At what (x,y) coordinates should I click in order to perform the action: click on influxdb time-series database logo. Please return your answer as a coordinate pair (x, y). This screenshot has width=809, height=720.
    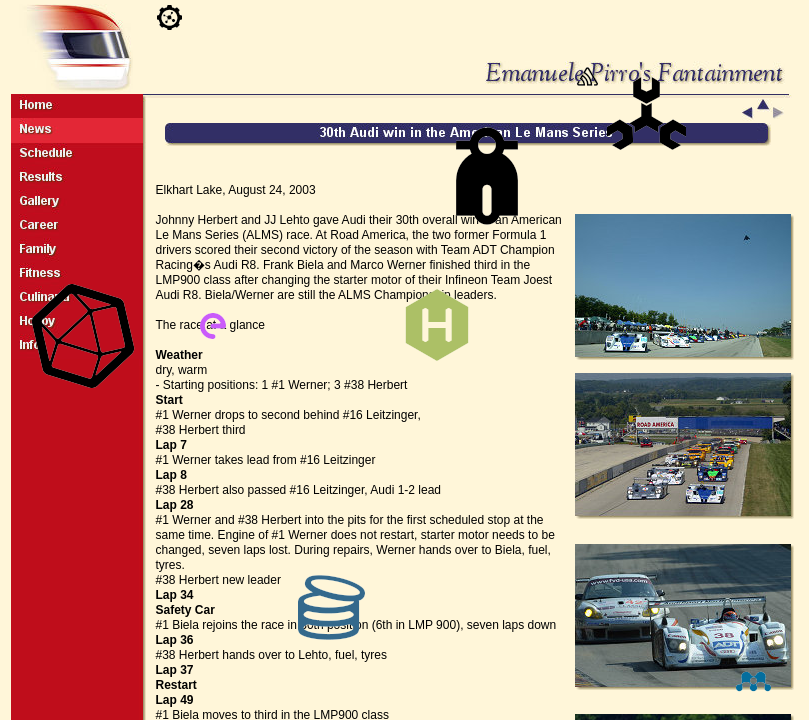
    Looking at the image, I should click on (83, 336).